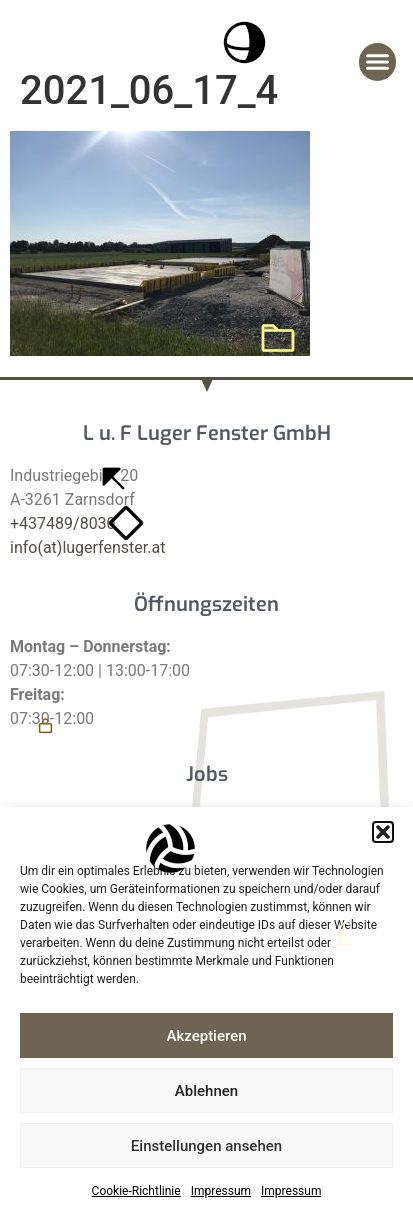  What do you see at coordinates (244, 42) in the screenshot?
I see `indicates a 3D or globe-related feature` at bounding box center [244, 42].